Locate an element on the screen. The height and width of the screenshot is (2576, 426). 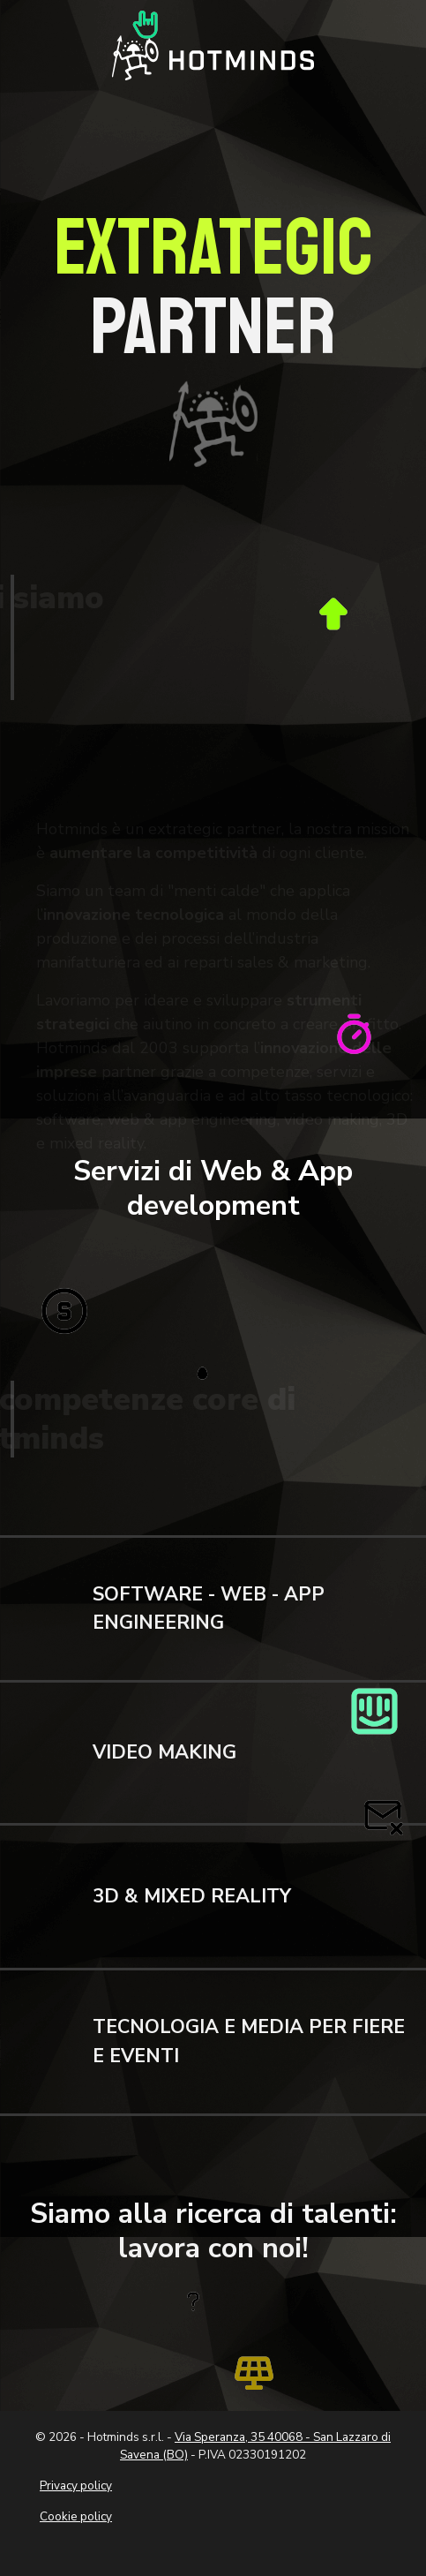
upvote or like content is located at coordinates (333, 614).